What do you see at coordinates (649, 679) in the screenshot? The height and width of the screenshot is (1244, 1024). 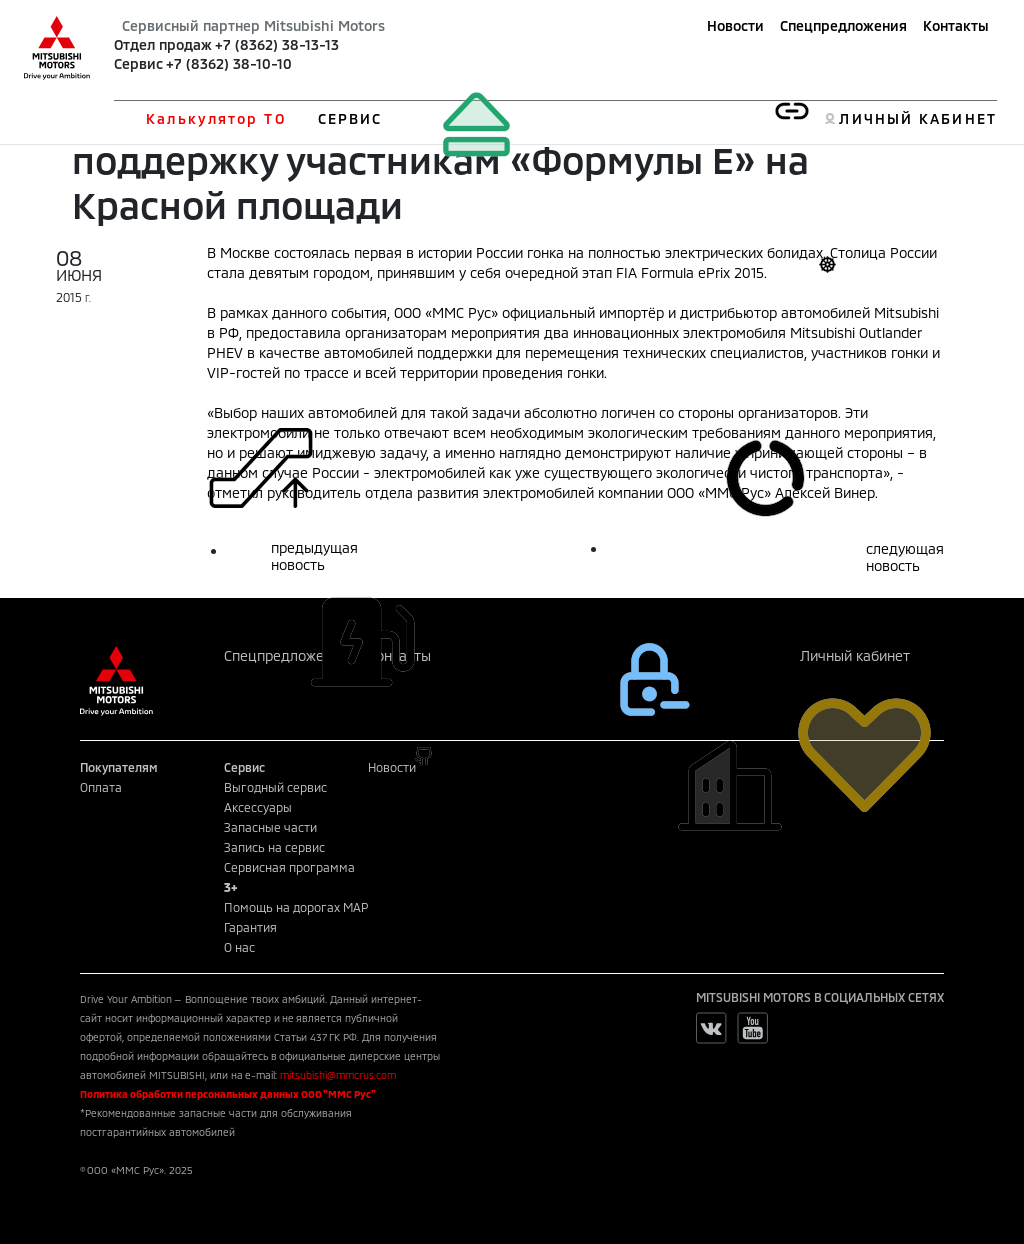 I see `remove a security restriction` at bounding box center [649, 679].